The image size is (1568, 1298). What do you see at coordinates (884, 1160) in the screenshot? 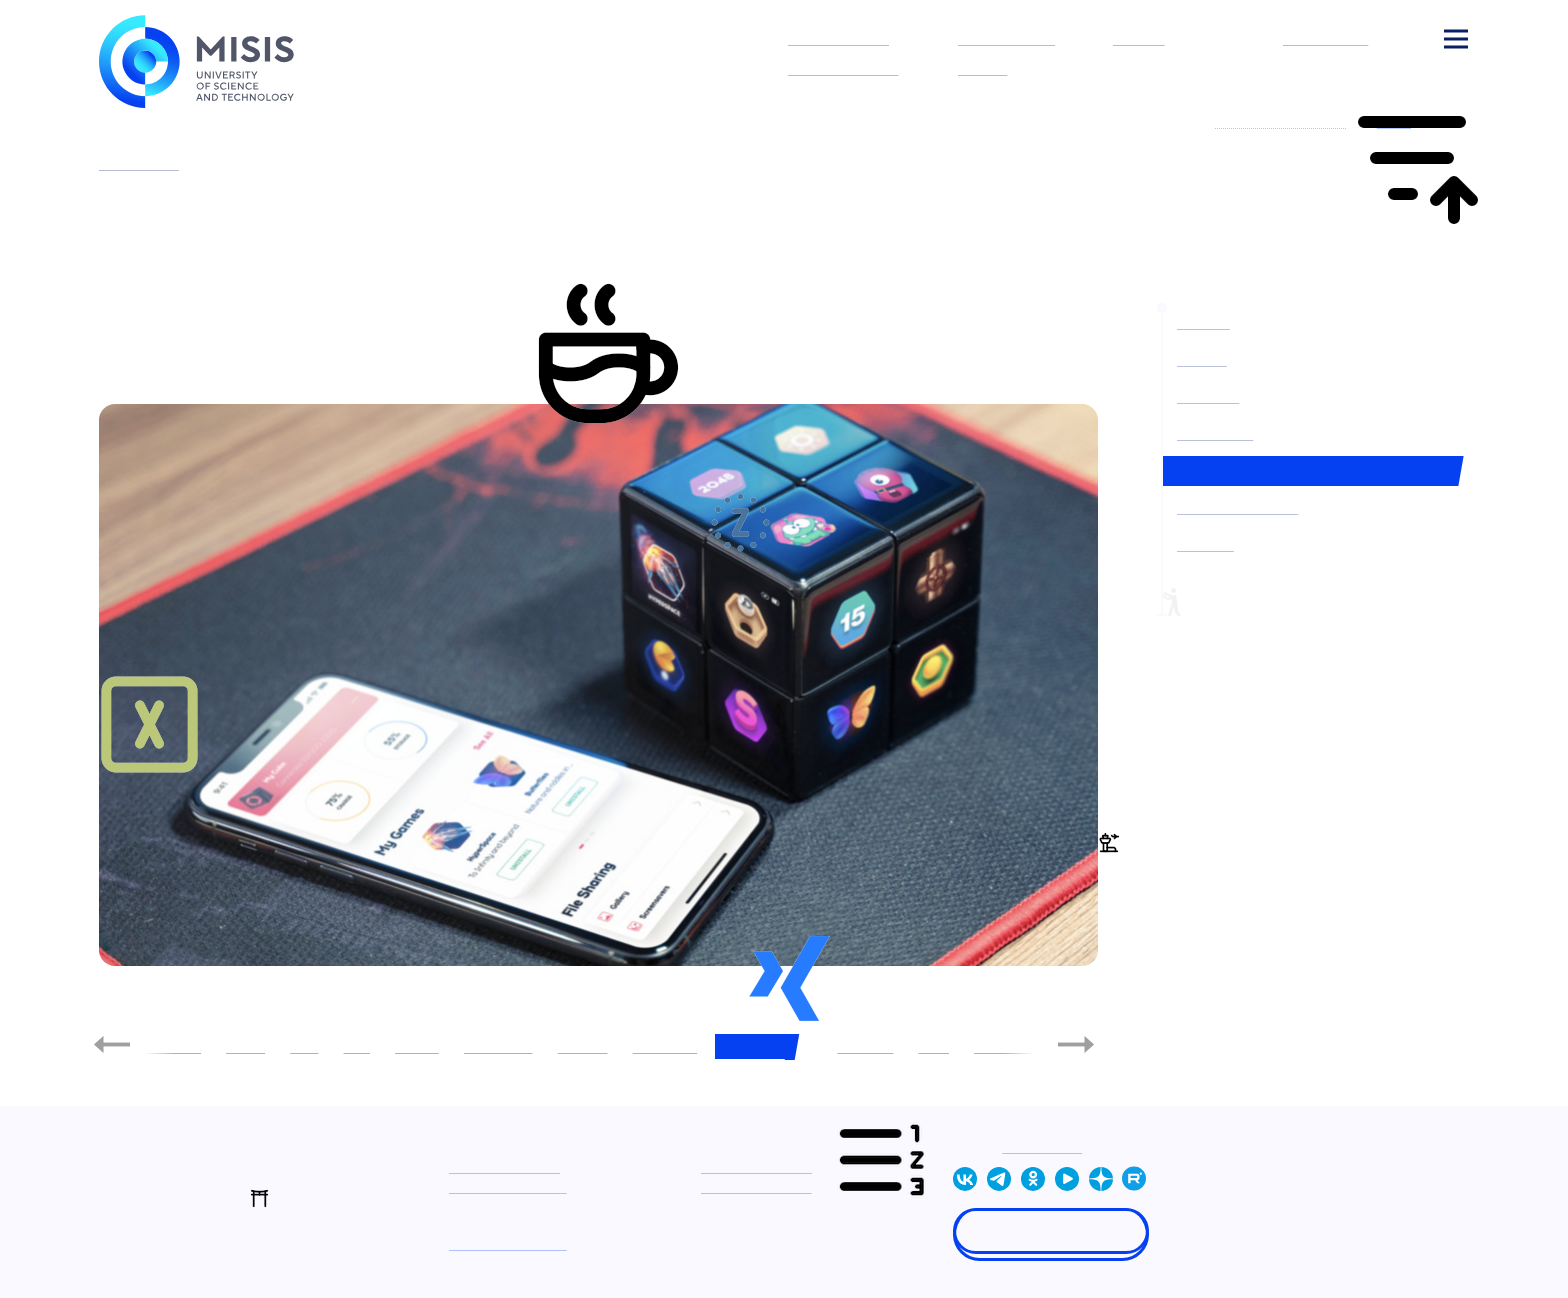
I see `switch to right-to-left numbered list format` at bounding box center [884, 1160].